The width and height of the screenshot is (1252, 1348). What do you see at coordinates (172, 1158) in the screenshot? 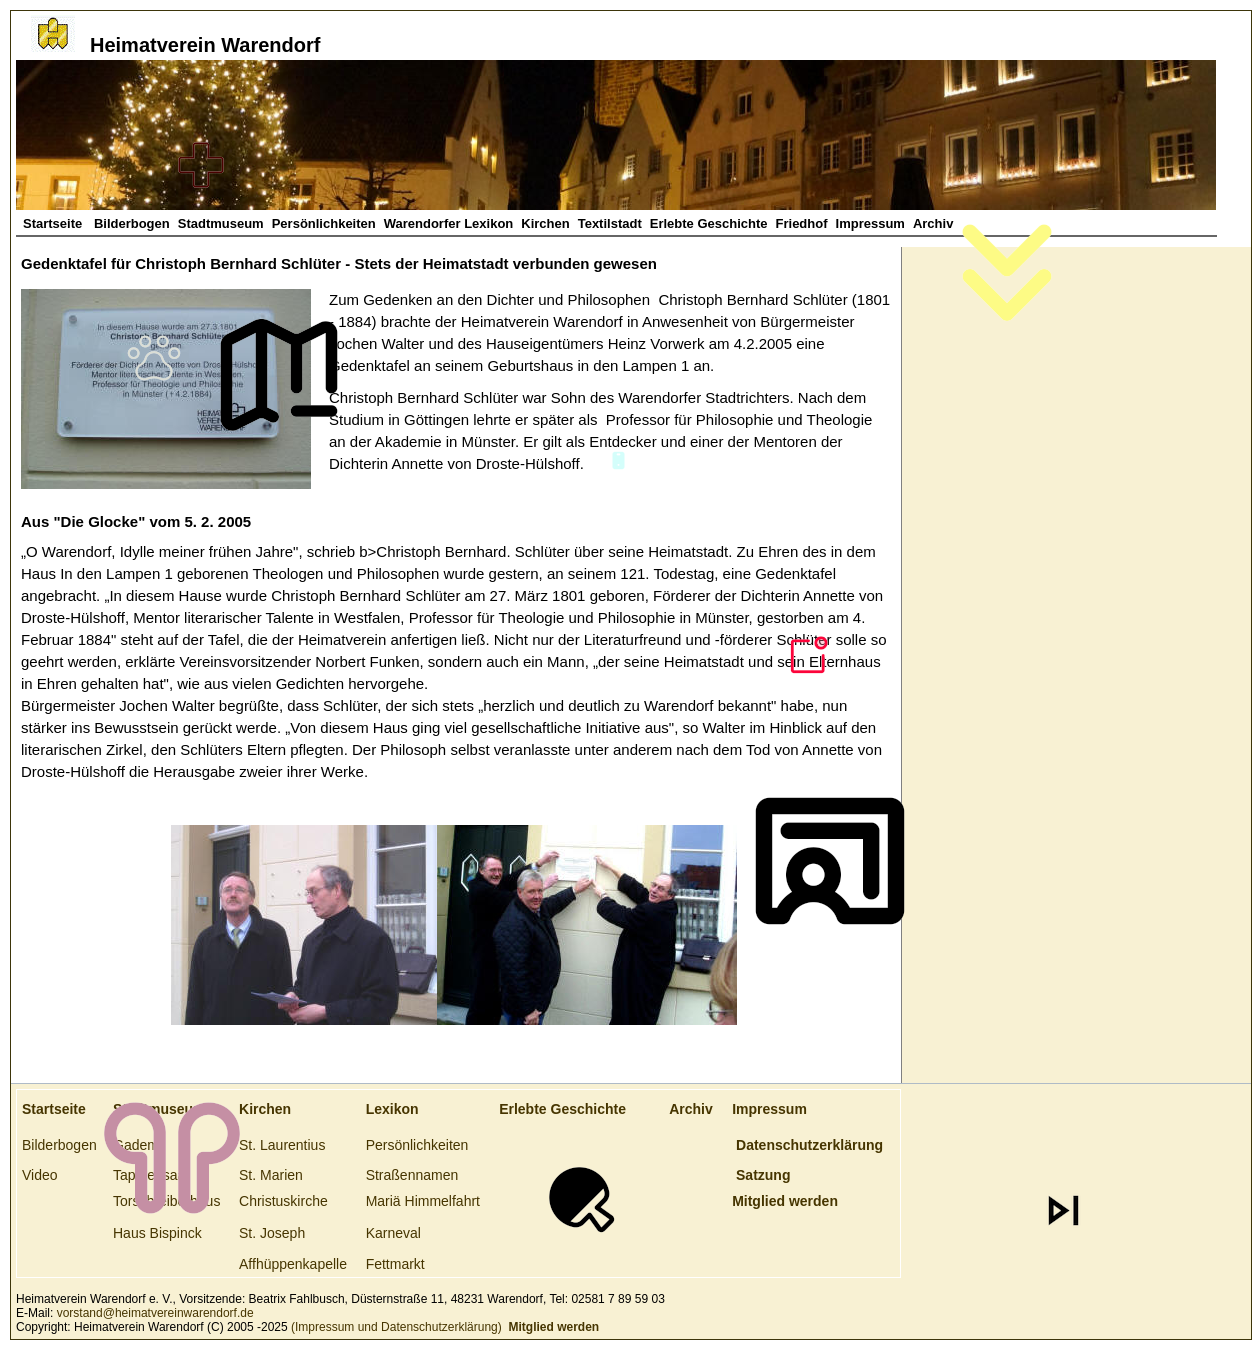
I see `connect to airpods or wireless earbuds` at bounding box center [172, 1158].